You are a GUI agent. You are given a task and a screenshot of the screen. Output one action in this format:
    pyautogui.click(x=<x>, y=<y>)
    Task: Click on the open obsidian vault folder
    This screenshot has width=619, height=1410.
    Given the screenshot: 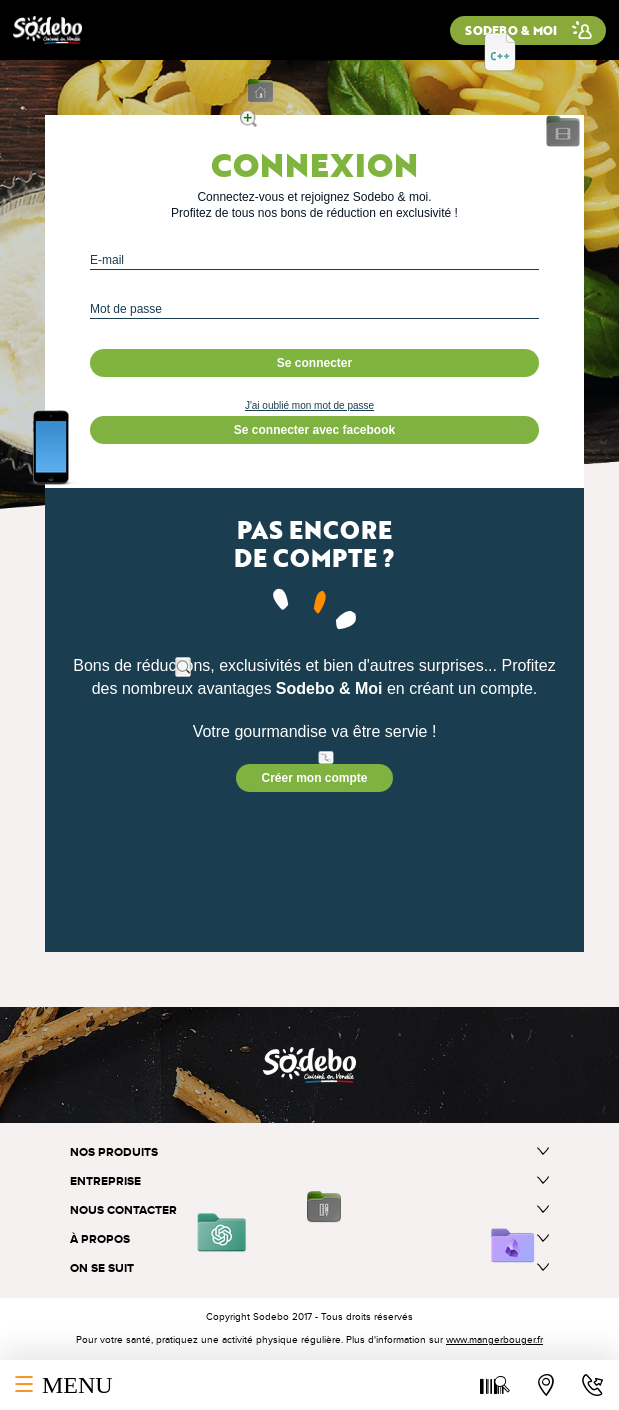 What is the action you would take?
    pyautogui.click(x=512, y=1246)
    